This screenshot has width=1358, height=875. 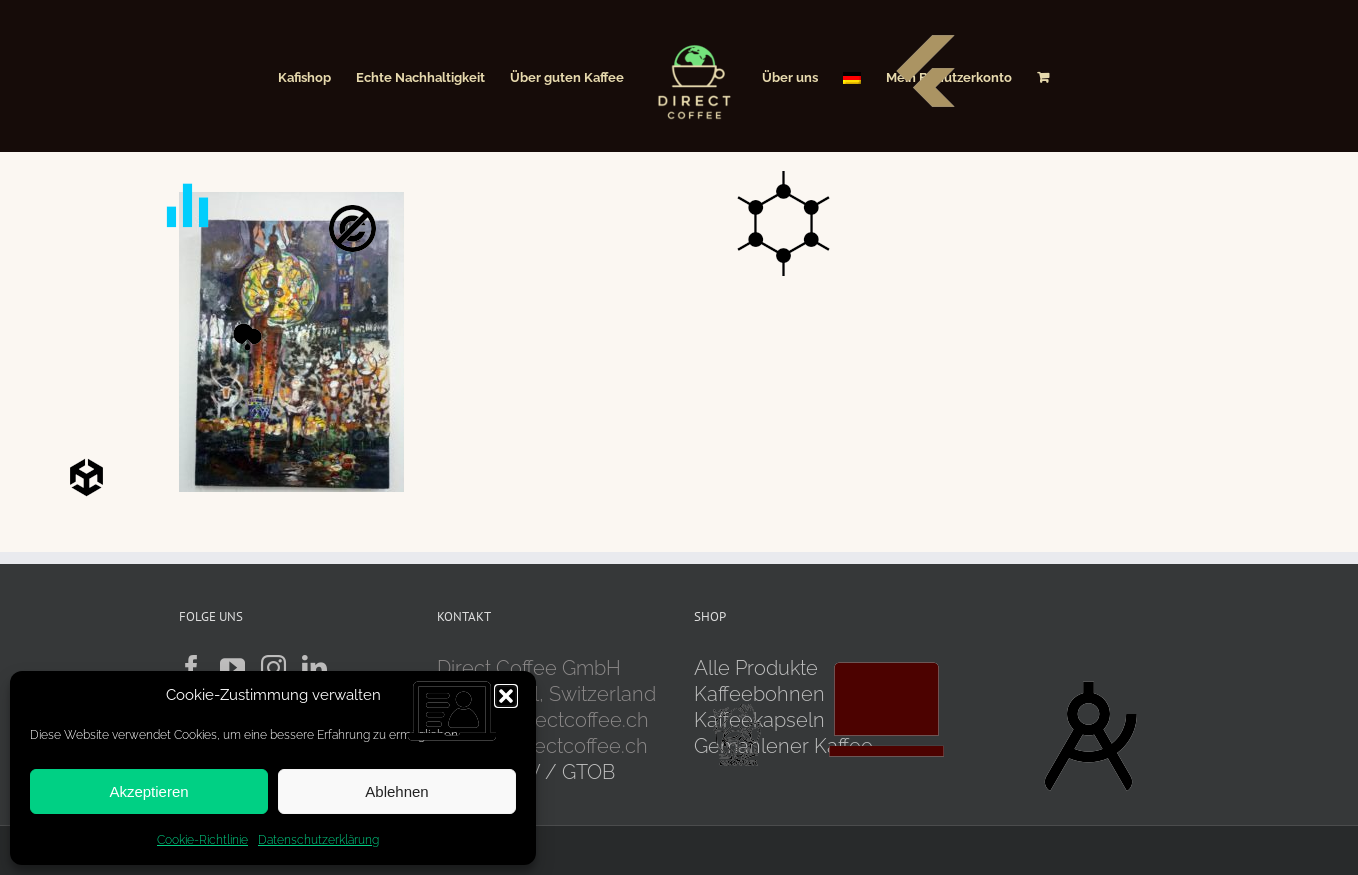 What do you see at coordinates (352, 228) in the screenshot?
I see `indicates public domain or copyright-free content` at bounding box center [352, 228].